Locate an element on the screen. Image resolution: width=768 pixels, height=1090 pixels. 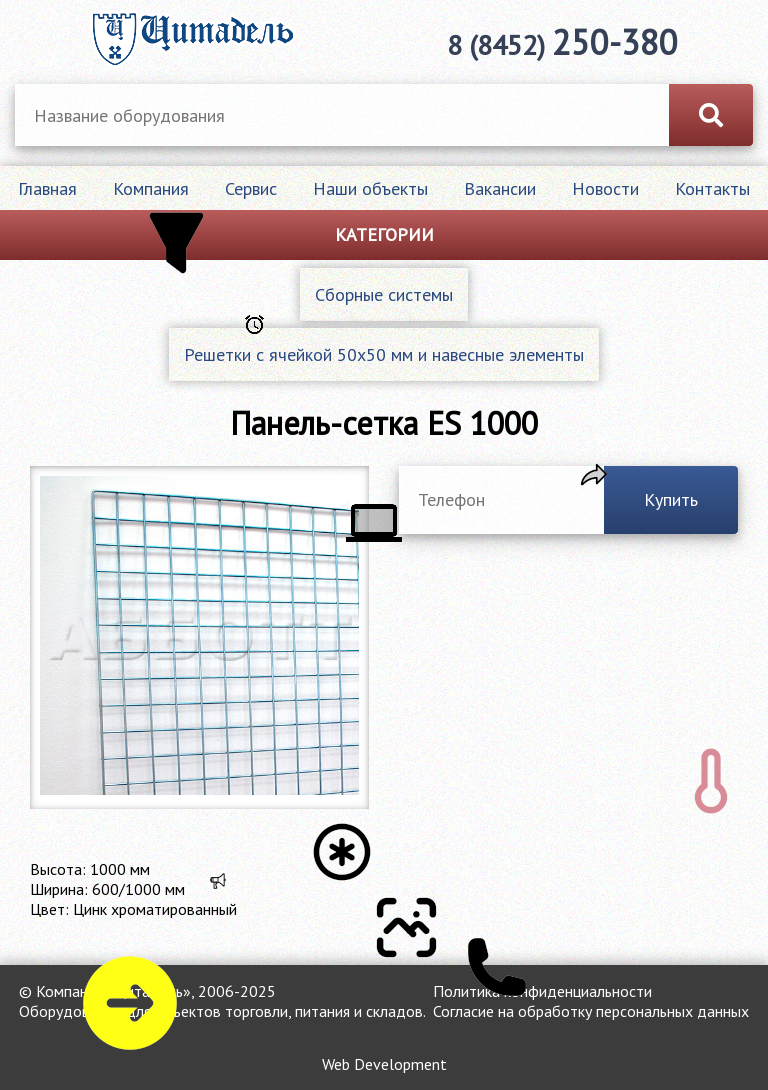
filter results or content is located at coordinates (176, 239).